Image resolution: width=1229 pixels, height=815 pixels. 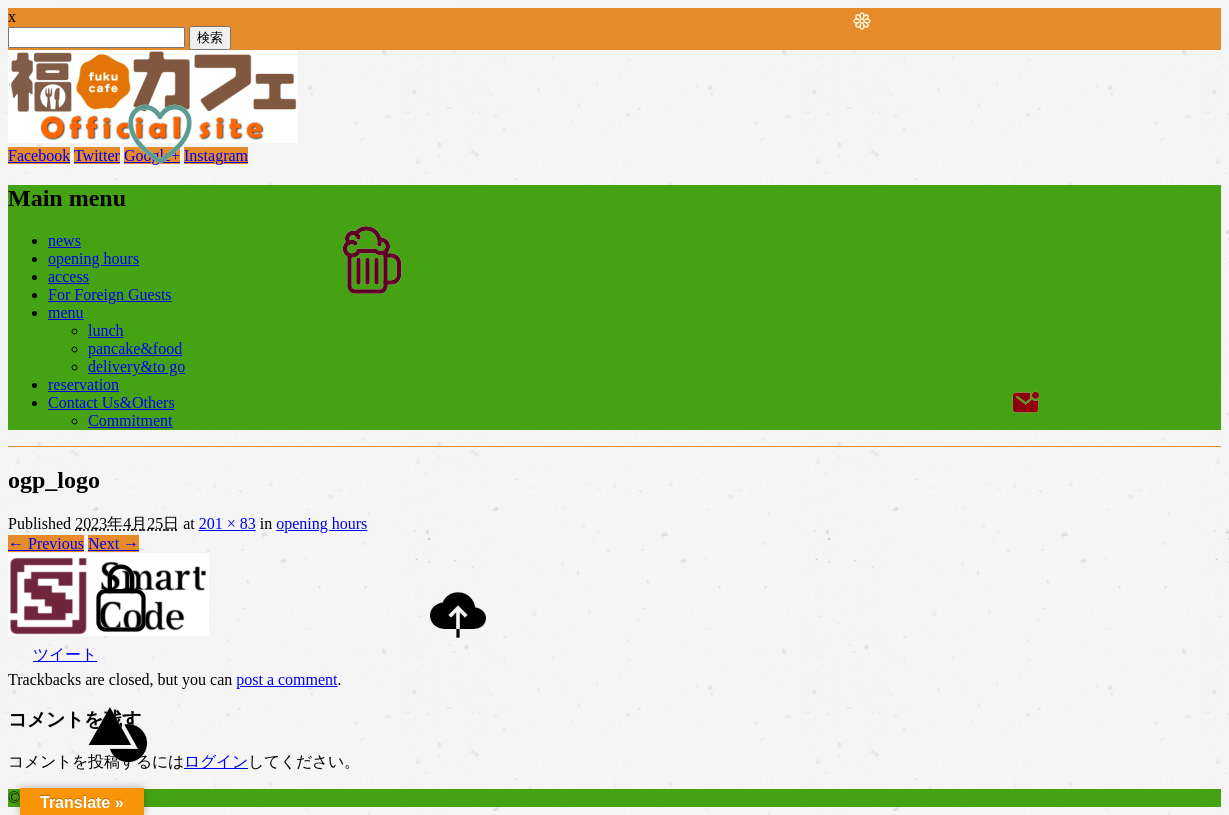 I want to click on add item to favorites, so click(x=160, y=134).